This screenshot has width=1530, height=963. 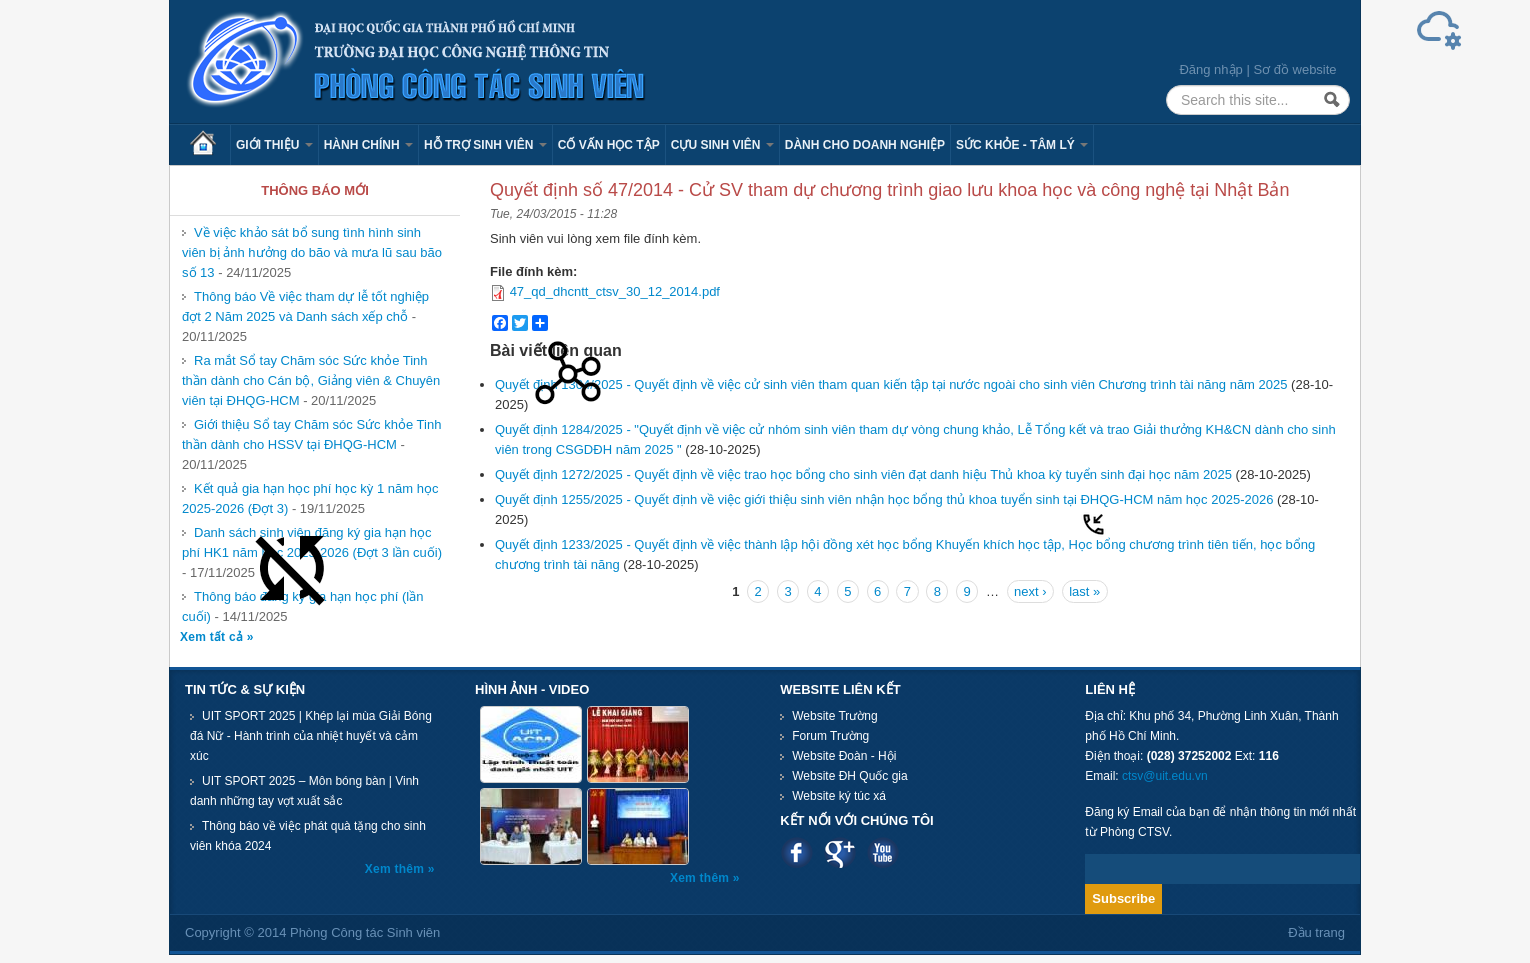 What do you see at coordinates (1093, 524) in the screenshot?
I see `indicates an incoming call or callback request` at bounding box center [1093, 524].